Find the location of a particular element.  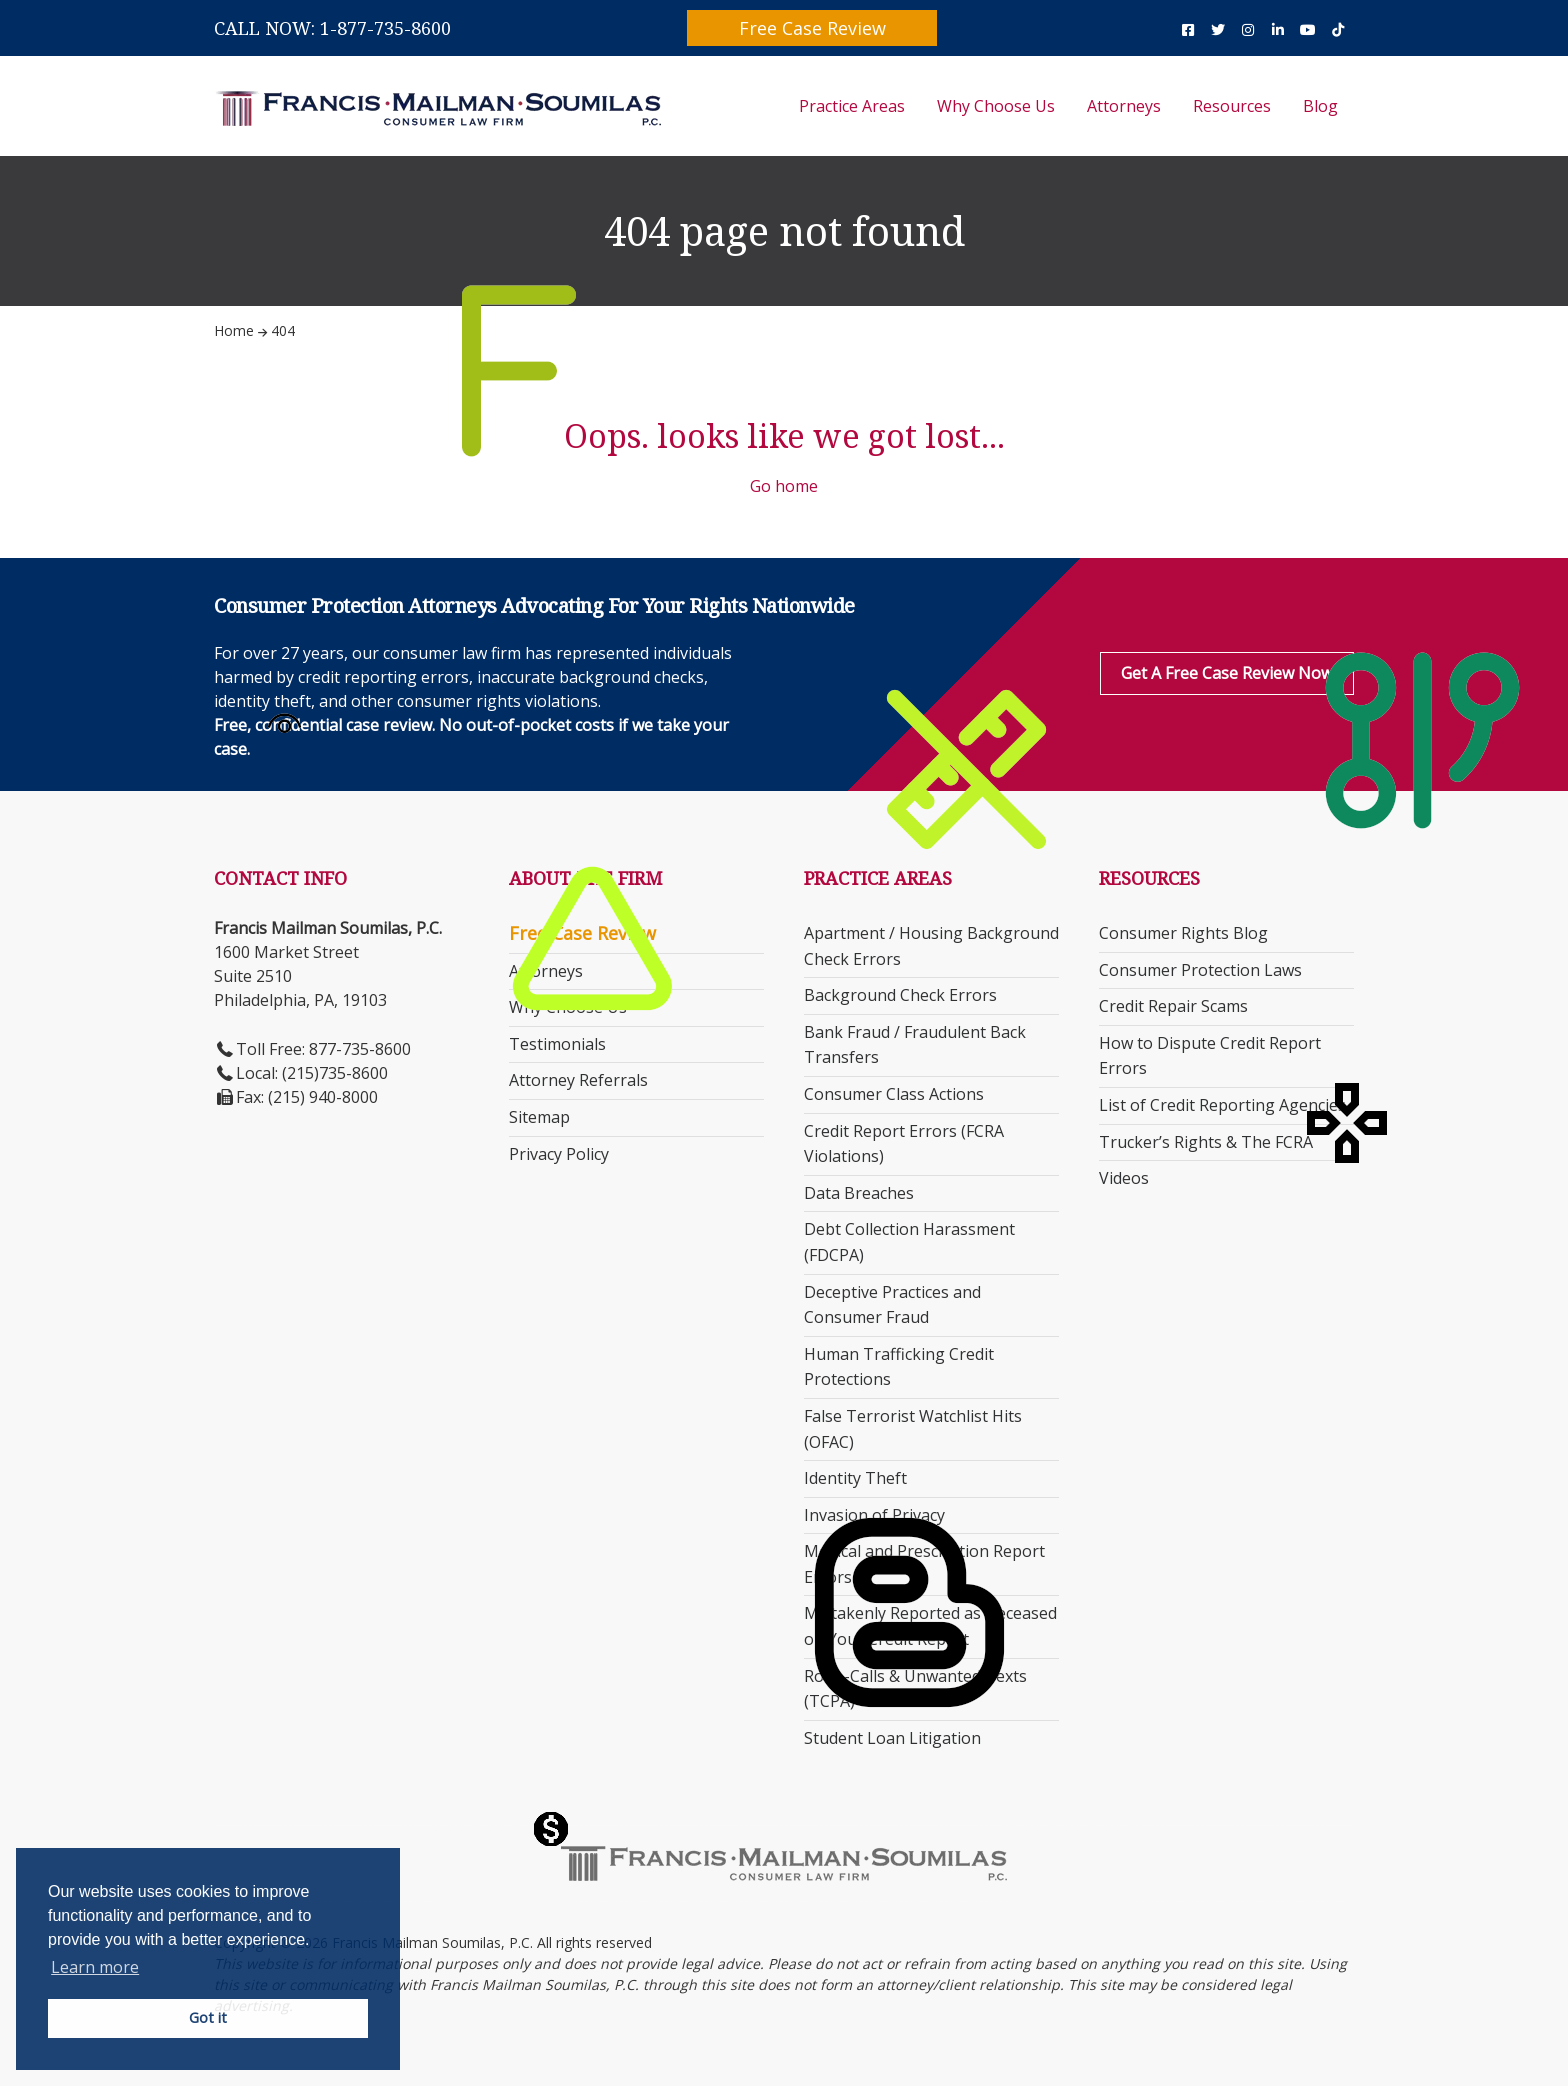

open games or gaming section is located at coordinates (1347, 1123).